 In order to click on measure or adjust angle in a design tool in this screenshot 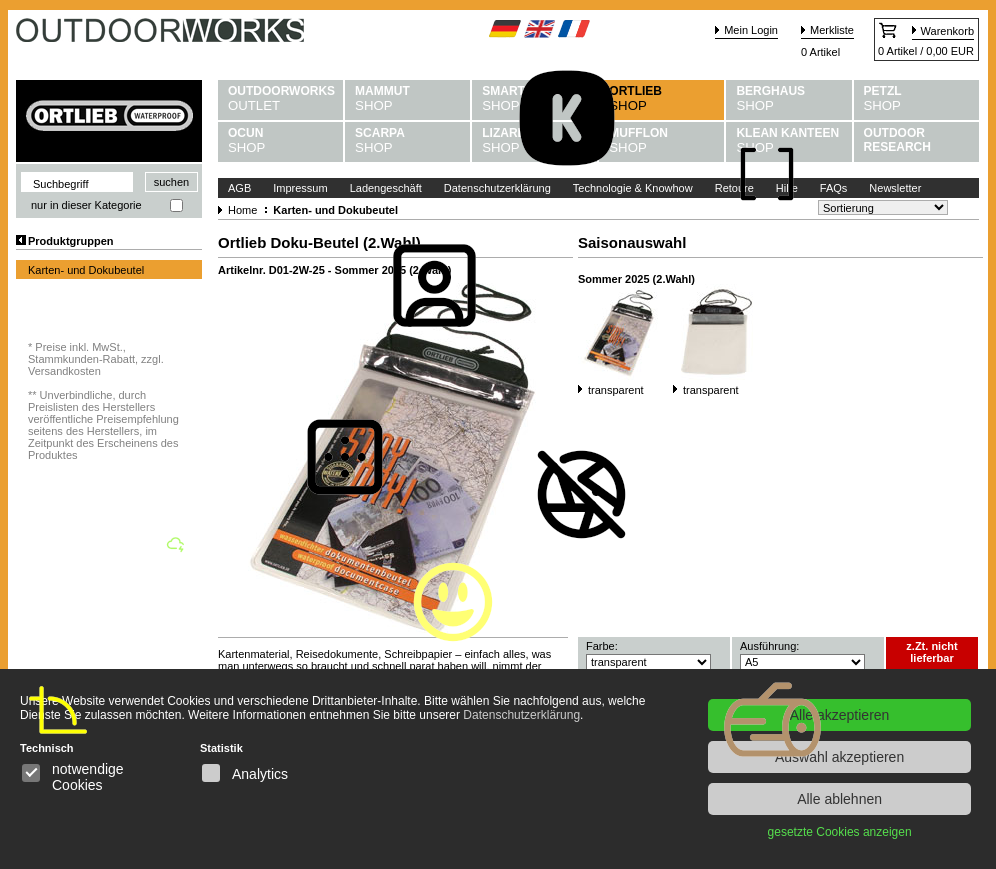, I will do `click(56, 713)`.